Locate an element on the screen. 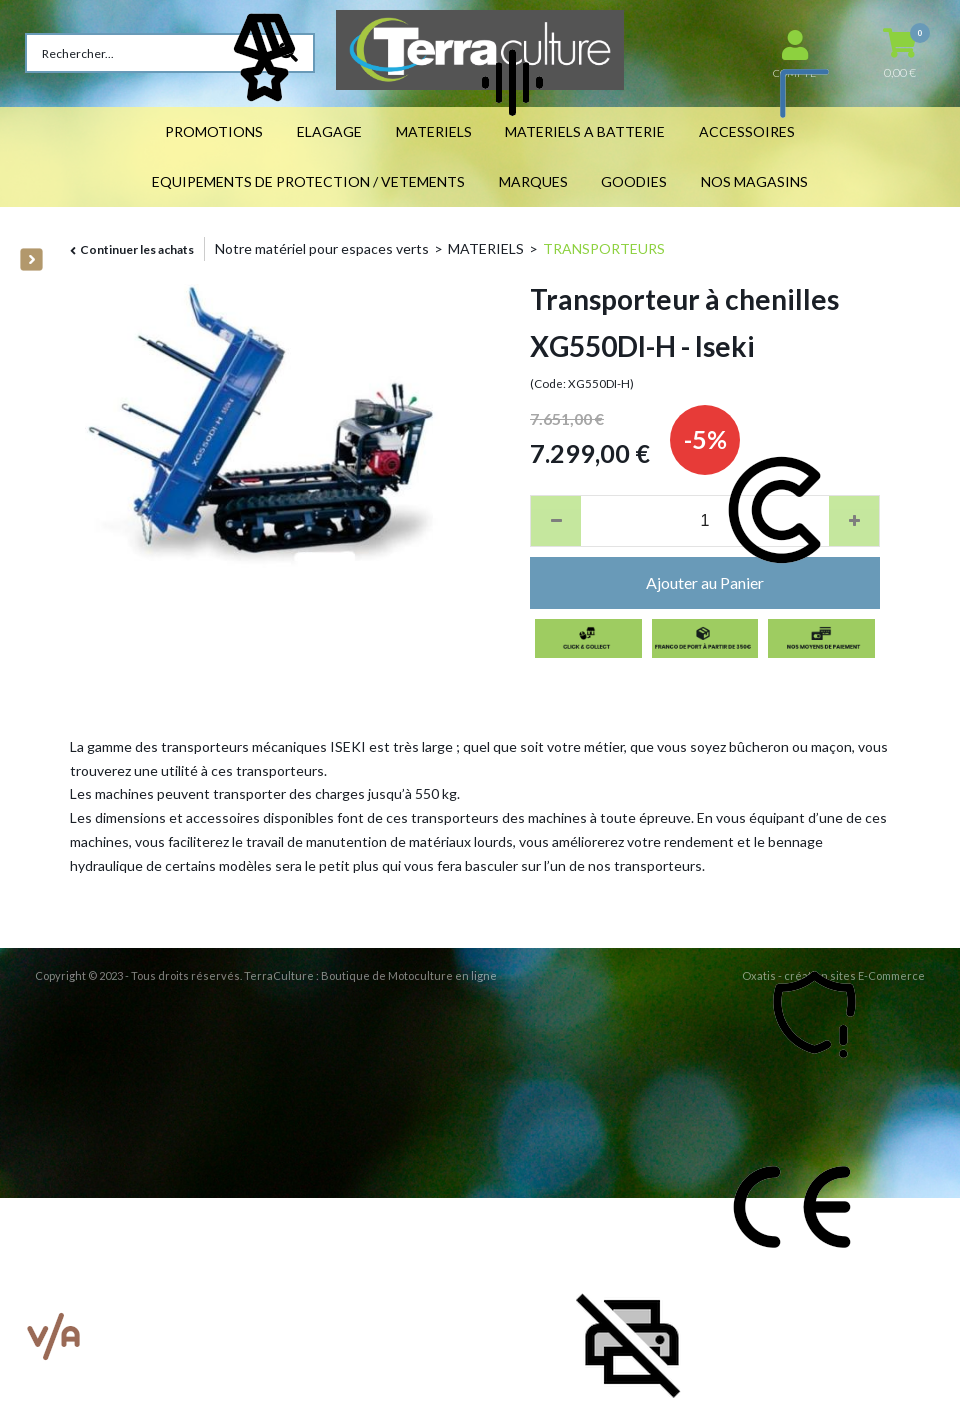  access audio equalizer settings is located at coordinates (512, 82).